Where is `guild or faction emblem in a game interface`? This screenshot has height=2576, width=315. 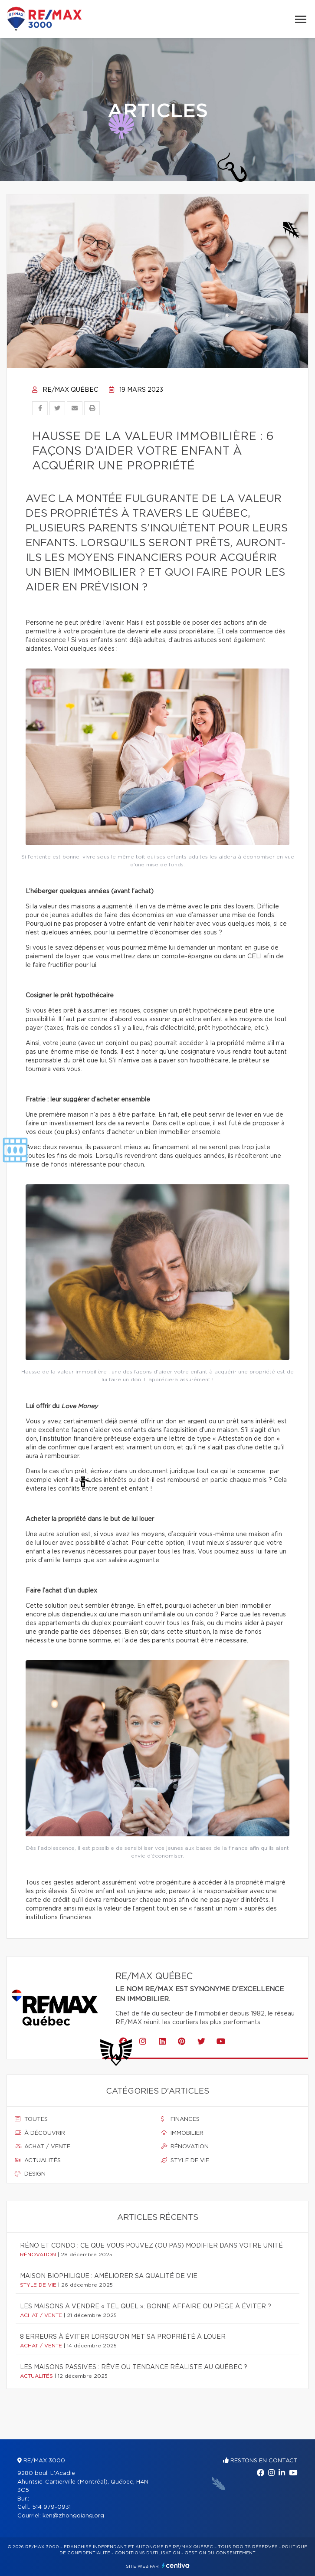
guild or faction emblem in a game interface is located at coordinates (116, 2050).